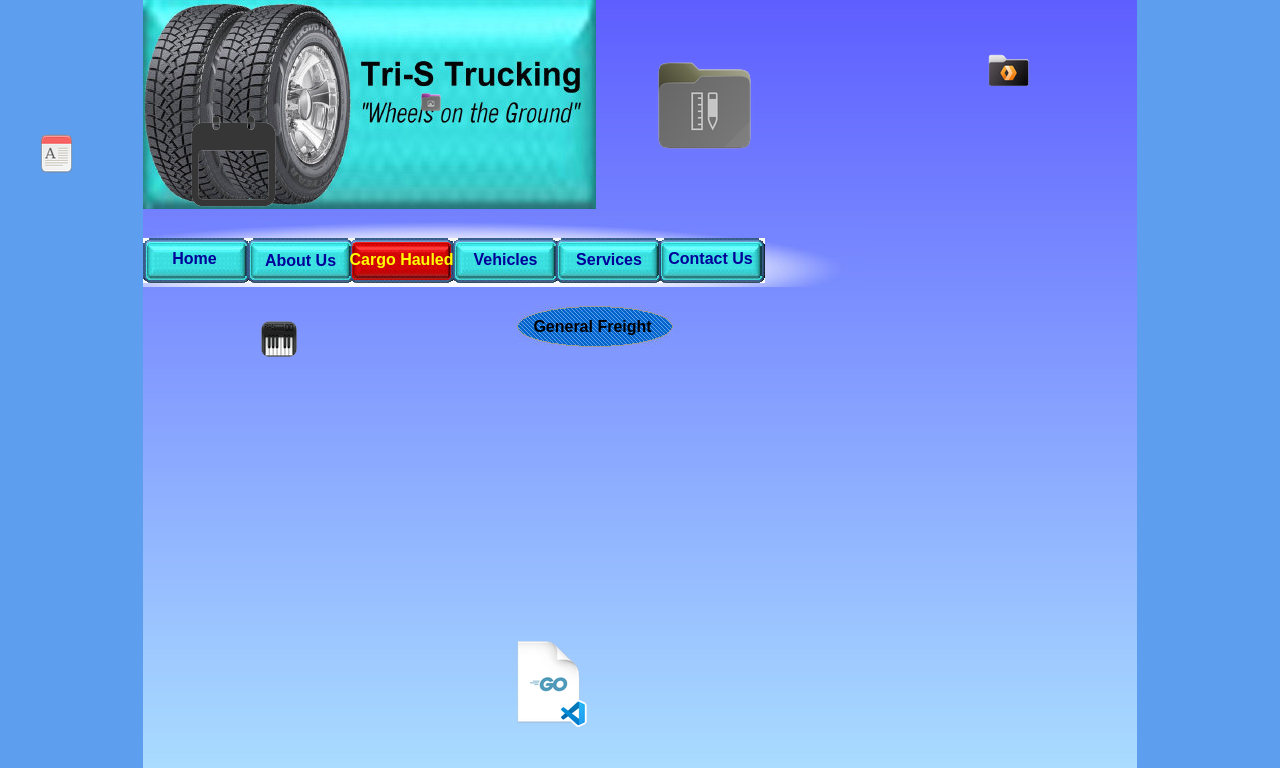  Describe the element at coordinates (233, 164) in the screenshot. I see `open calendar app` at that location.